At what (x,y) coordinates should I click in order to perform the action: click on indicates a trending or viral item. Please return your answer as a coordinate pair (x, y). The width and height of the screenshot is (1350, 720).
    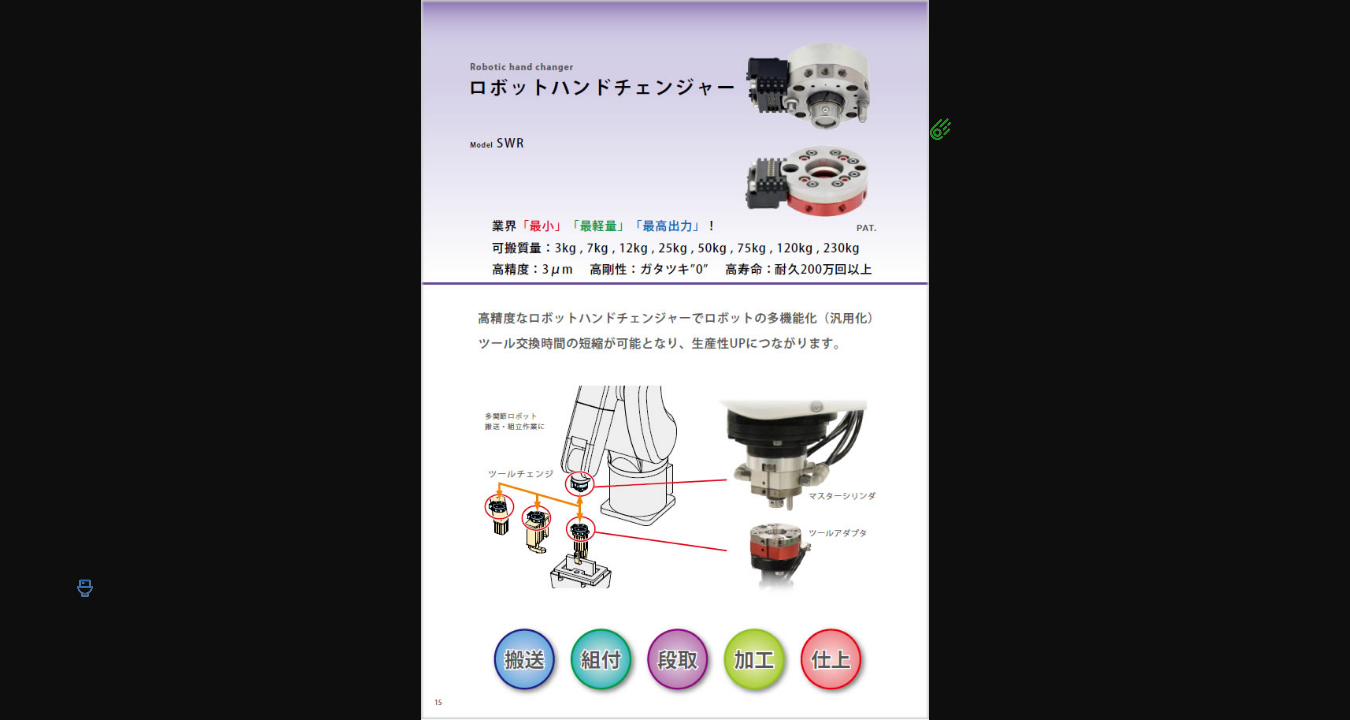
    Looking at the image, I should click on (940, 129).